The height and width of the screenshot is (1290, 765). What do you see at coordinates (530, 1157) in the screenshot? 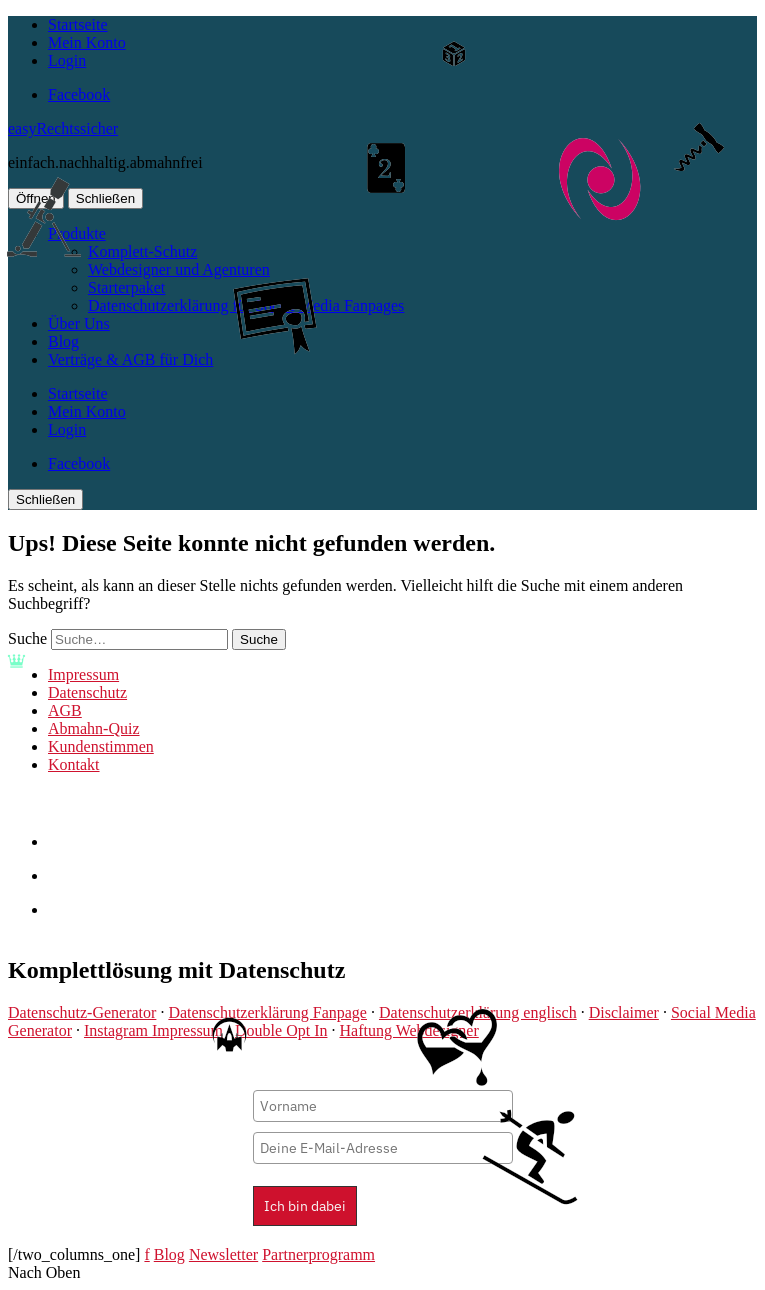
I see `access skiing or winter sports activities` at bounding box center [530, 1157].